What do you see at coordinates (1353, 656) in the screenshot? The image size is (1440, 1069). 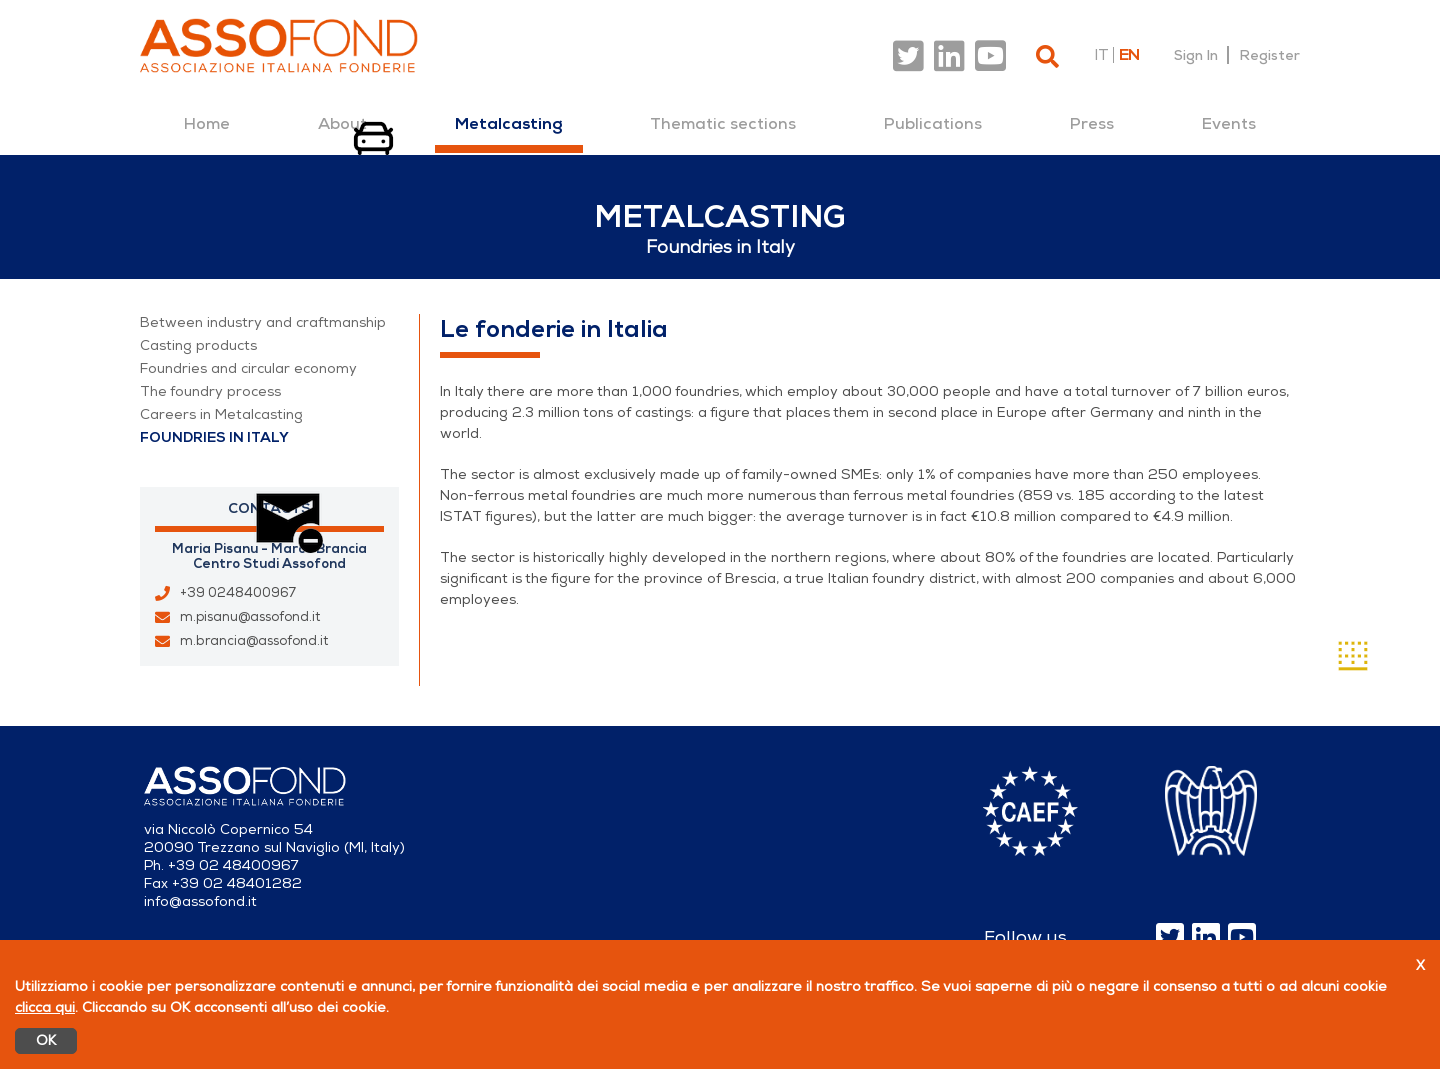 I see `apply bottom border to selected cells` at bounding box center [1353, 656].